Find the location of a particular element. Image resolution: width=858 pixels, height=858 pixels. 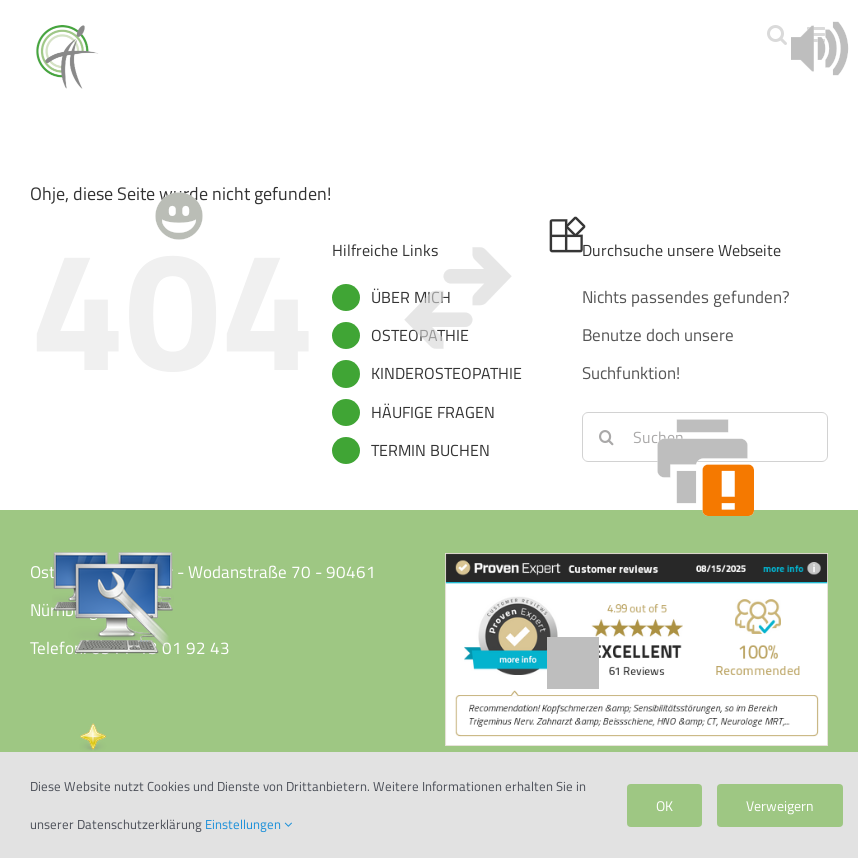

react with a happy emoji is located at coordinates (179, 216).